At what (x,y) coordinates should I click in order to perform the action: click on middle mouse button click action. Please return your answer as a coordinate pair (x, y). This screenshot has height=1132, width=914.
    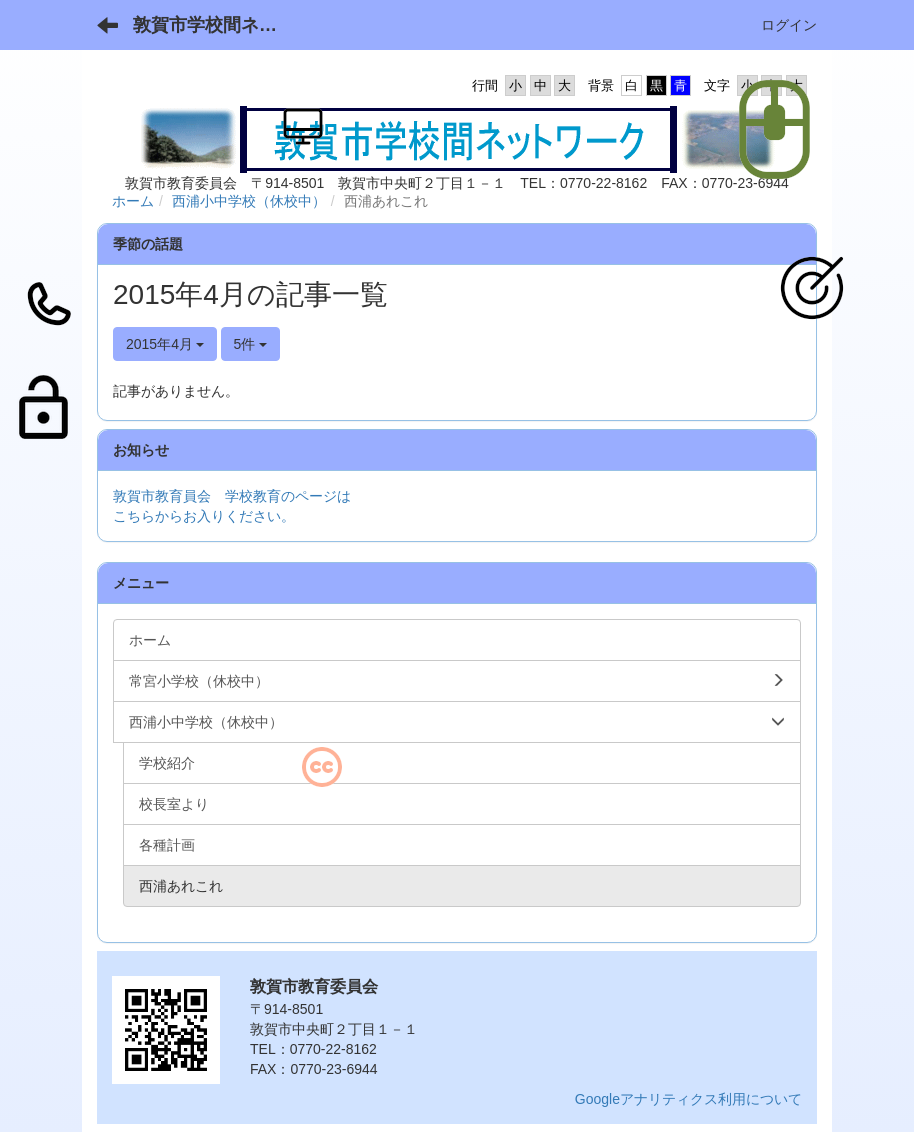
    Looking at the image, I should click on (774, 129).